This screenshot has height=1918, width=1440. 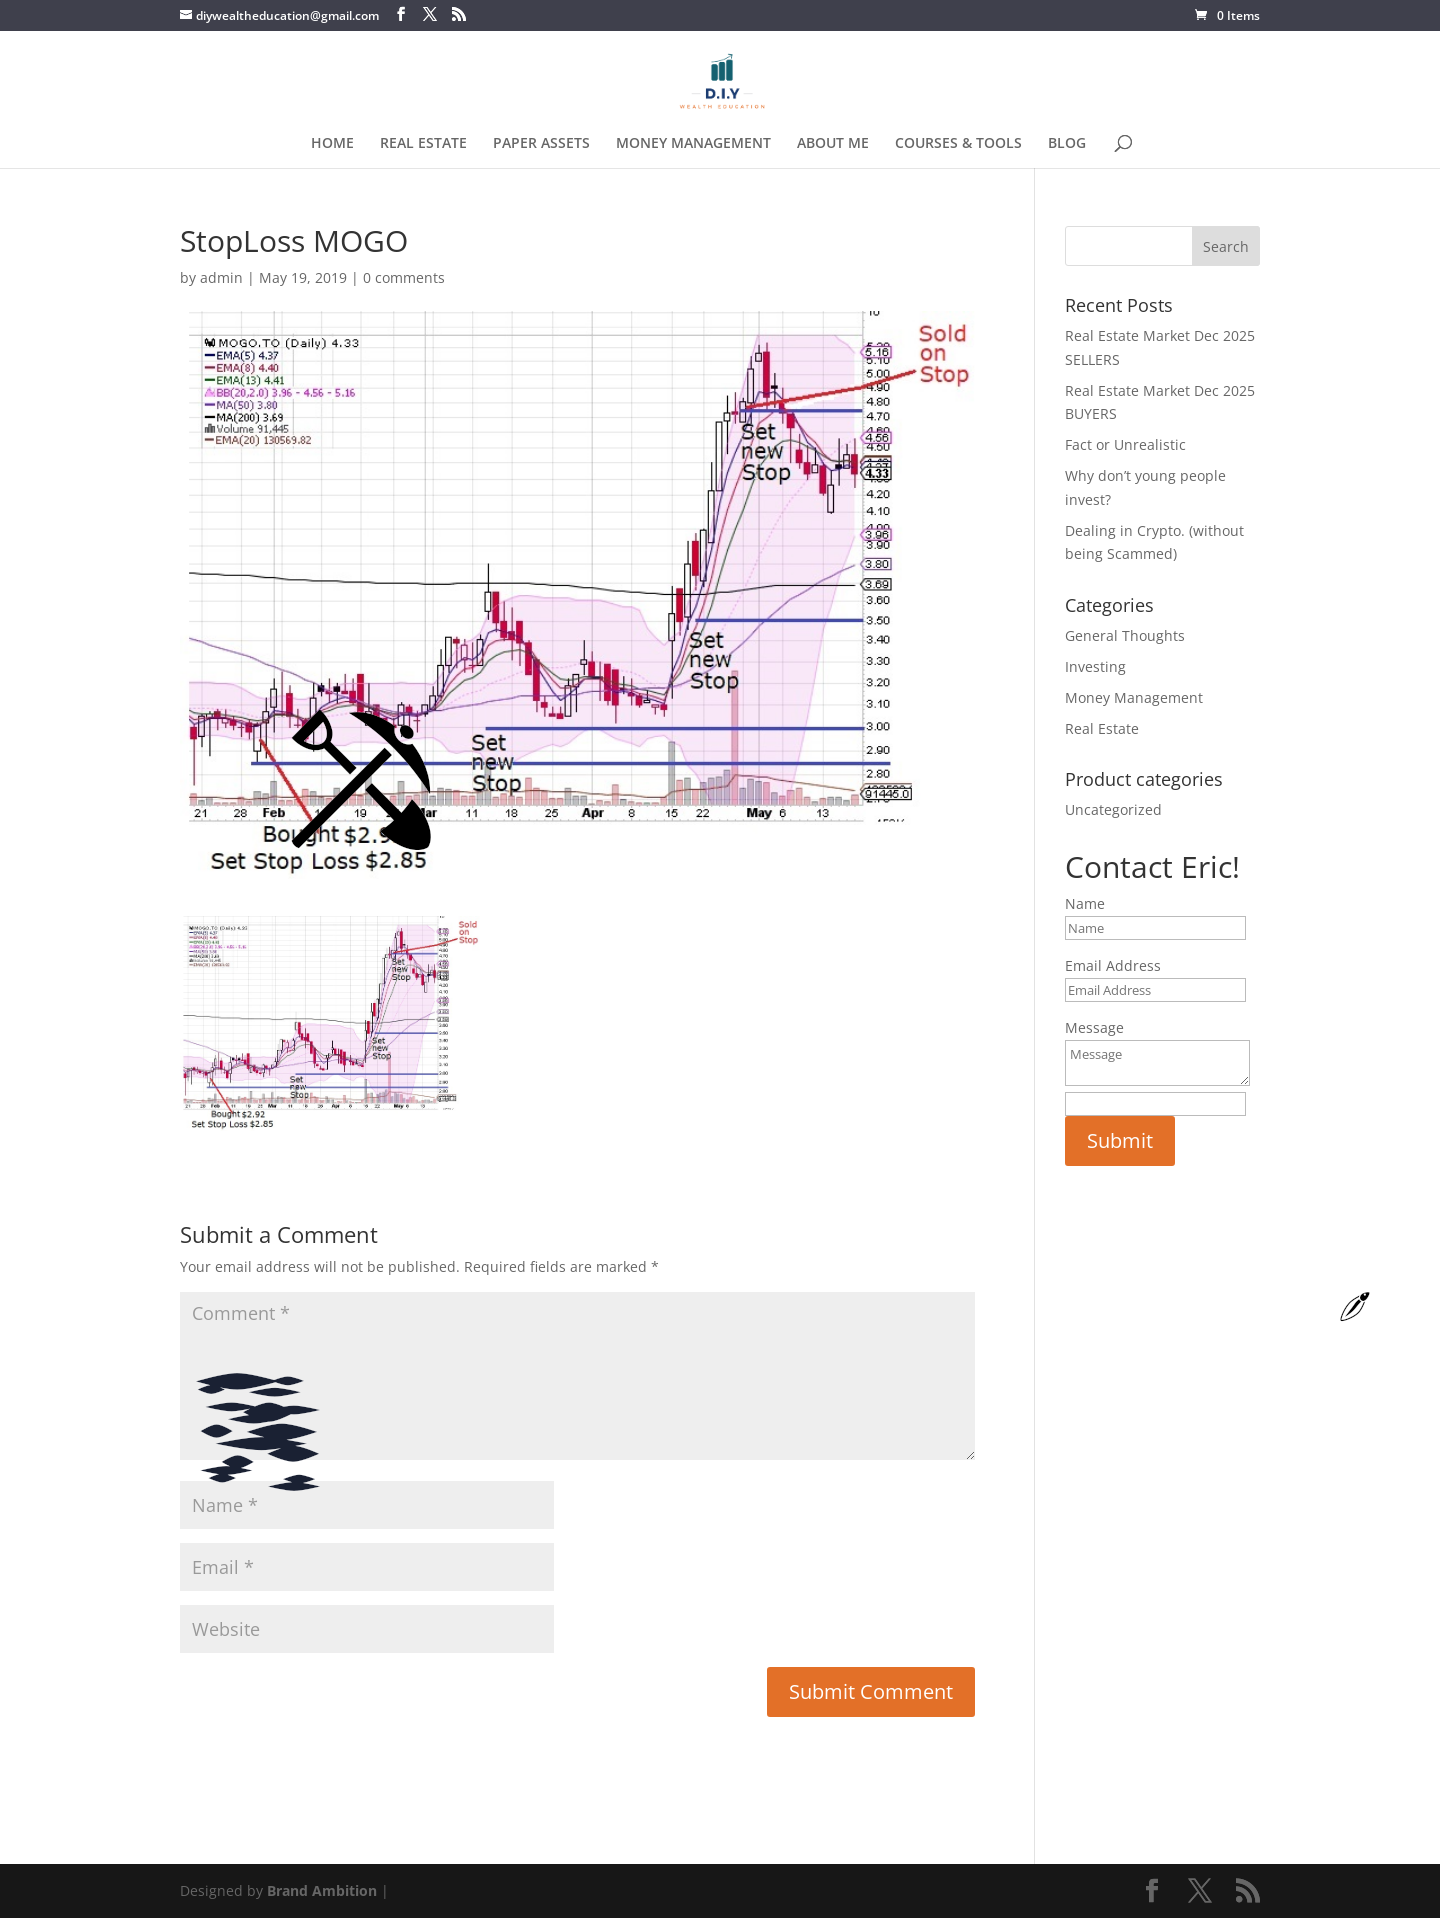 I want to click on indicates foggy weather conditions, so click(x=258, y=1432).